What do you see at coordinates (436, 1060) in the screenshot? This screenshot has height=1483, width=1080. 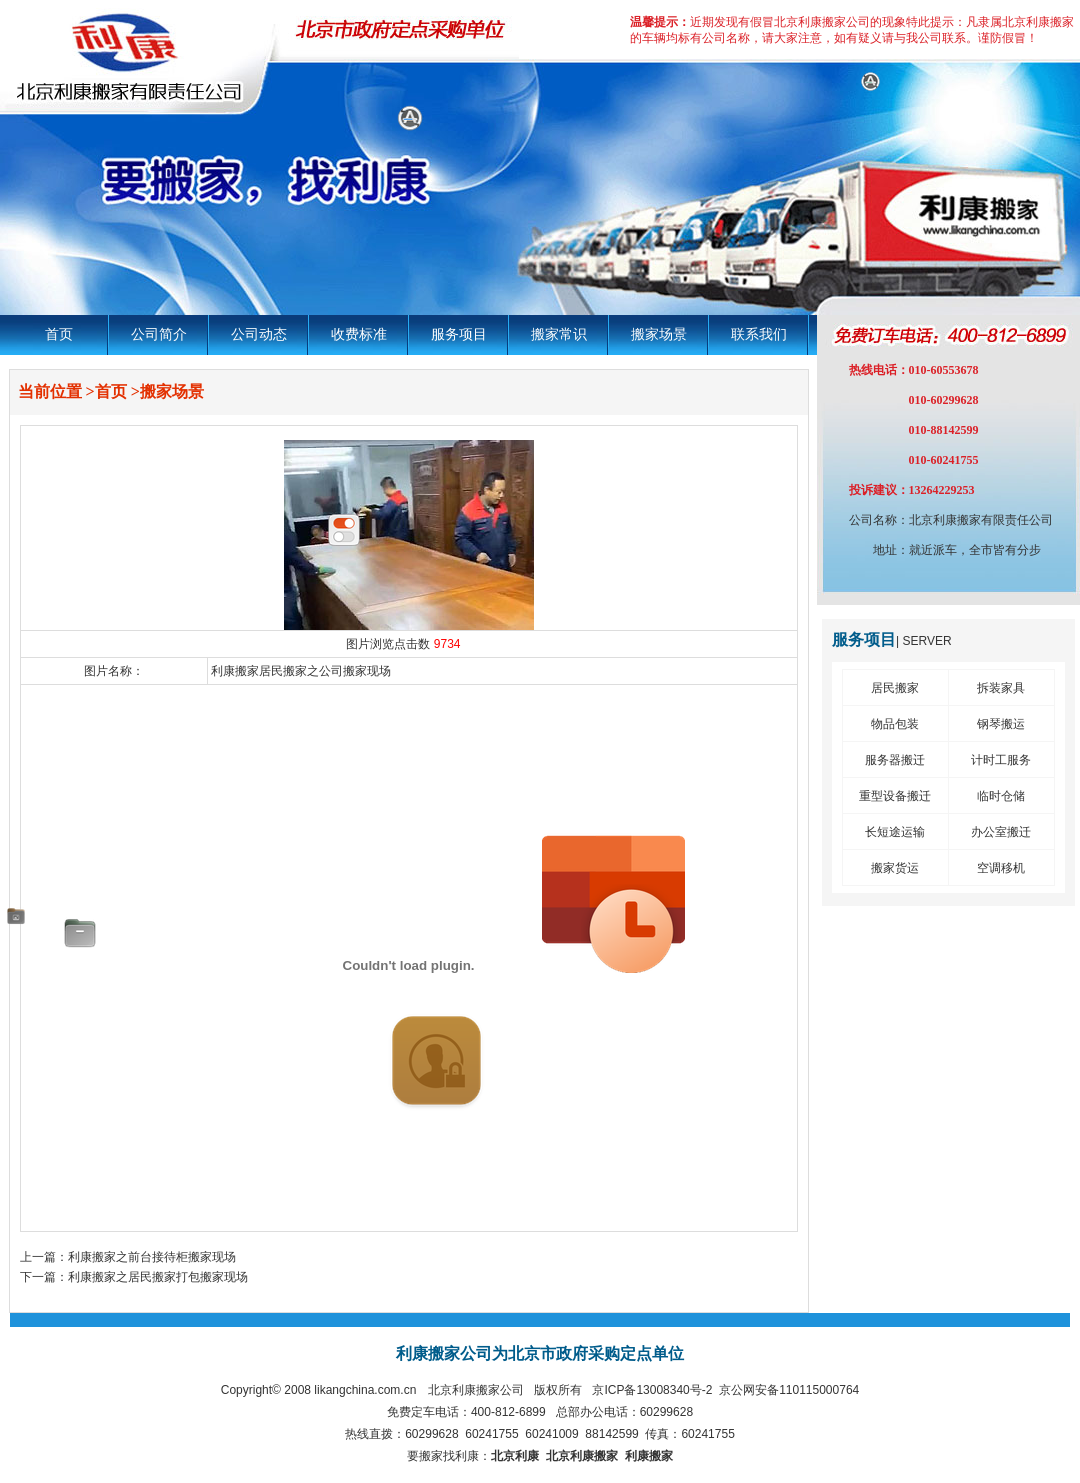 I see `configure network information service (NIS) settings` at bounding box center [436, 1060].